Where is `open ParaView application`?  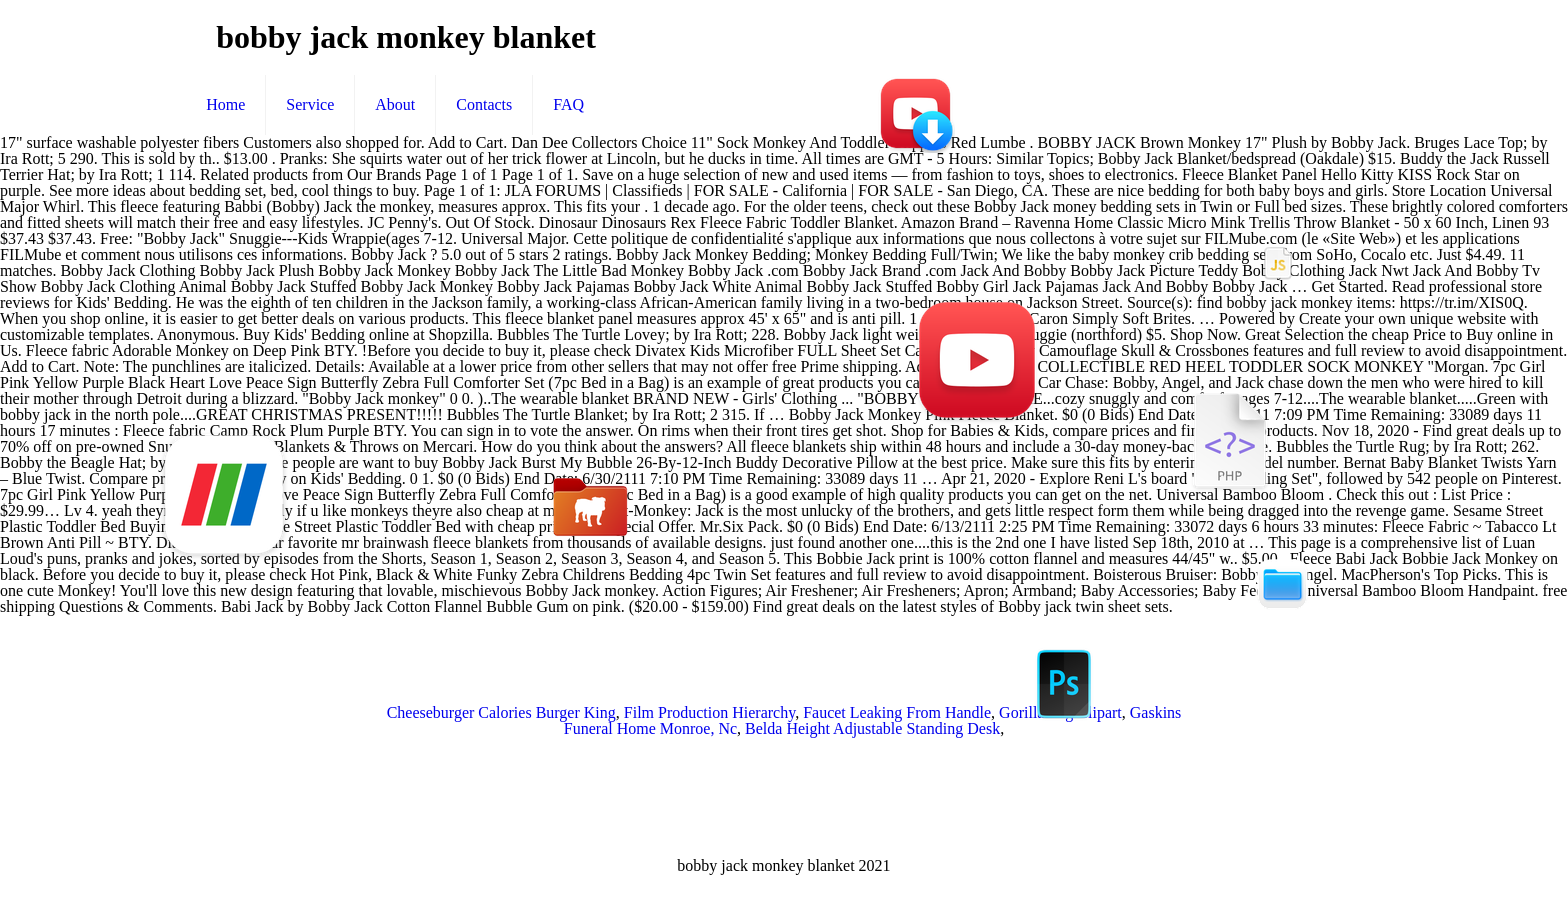 open ParaView application is located at coordinates (224, 496).